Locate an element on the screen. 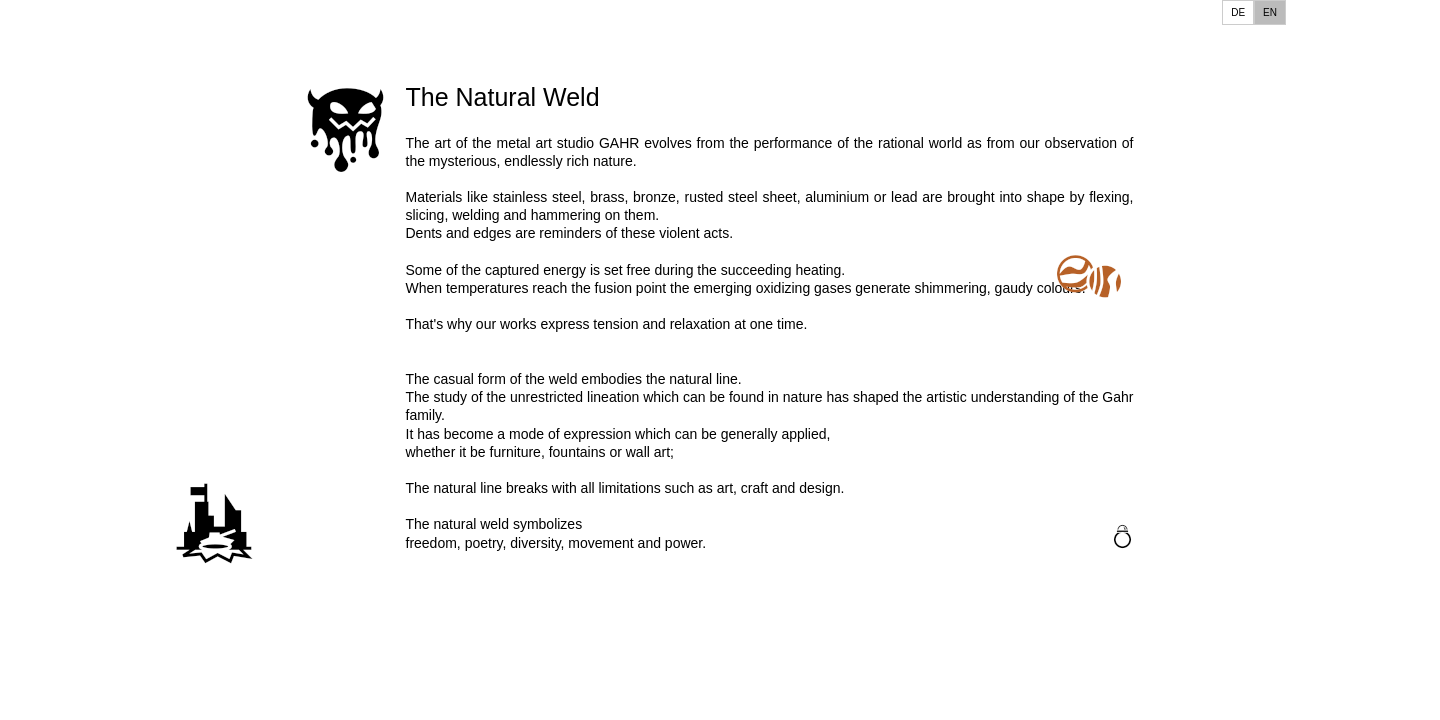 The image size is (1440, 720). a demon or monster enemy character type is located at coordinates (345, 130).